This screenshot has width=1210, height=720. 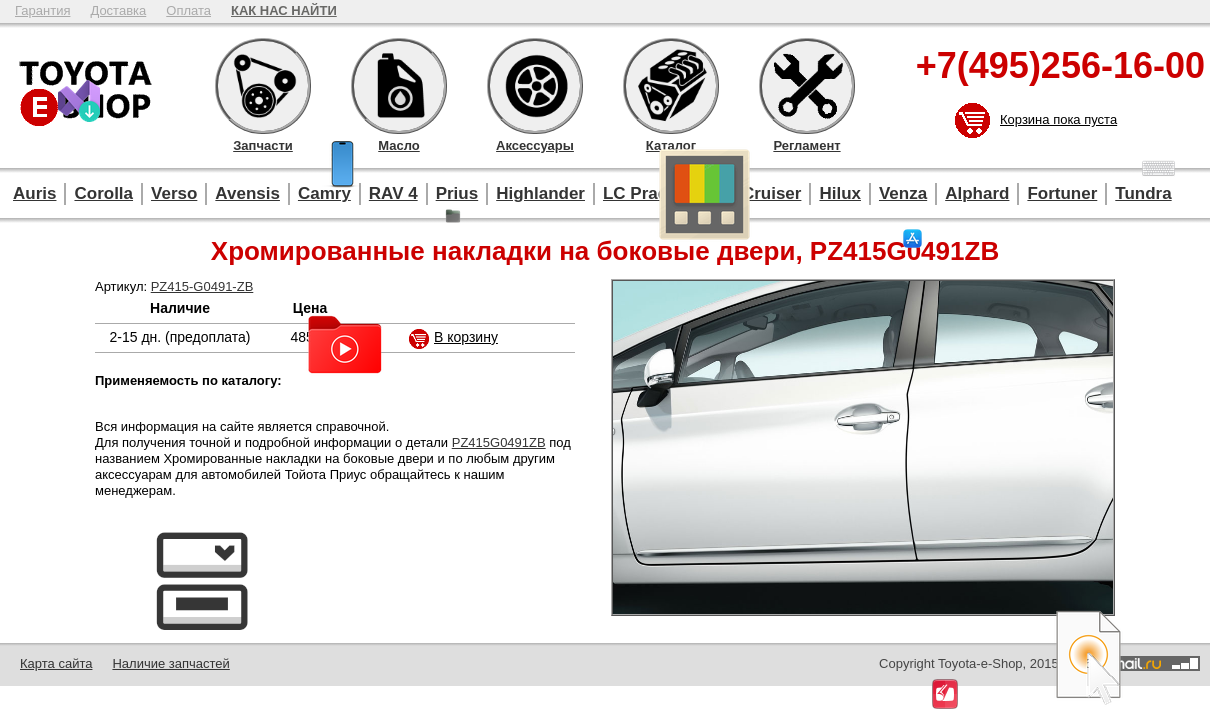 I want to click on an EPS image file, so click(x=945, y=694).